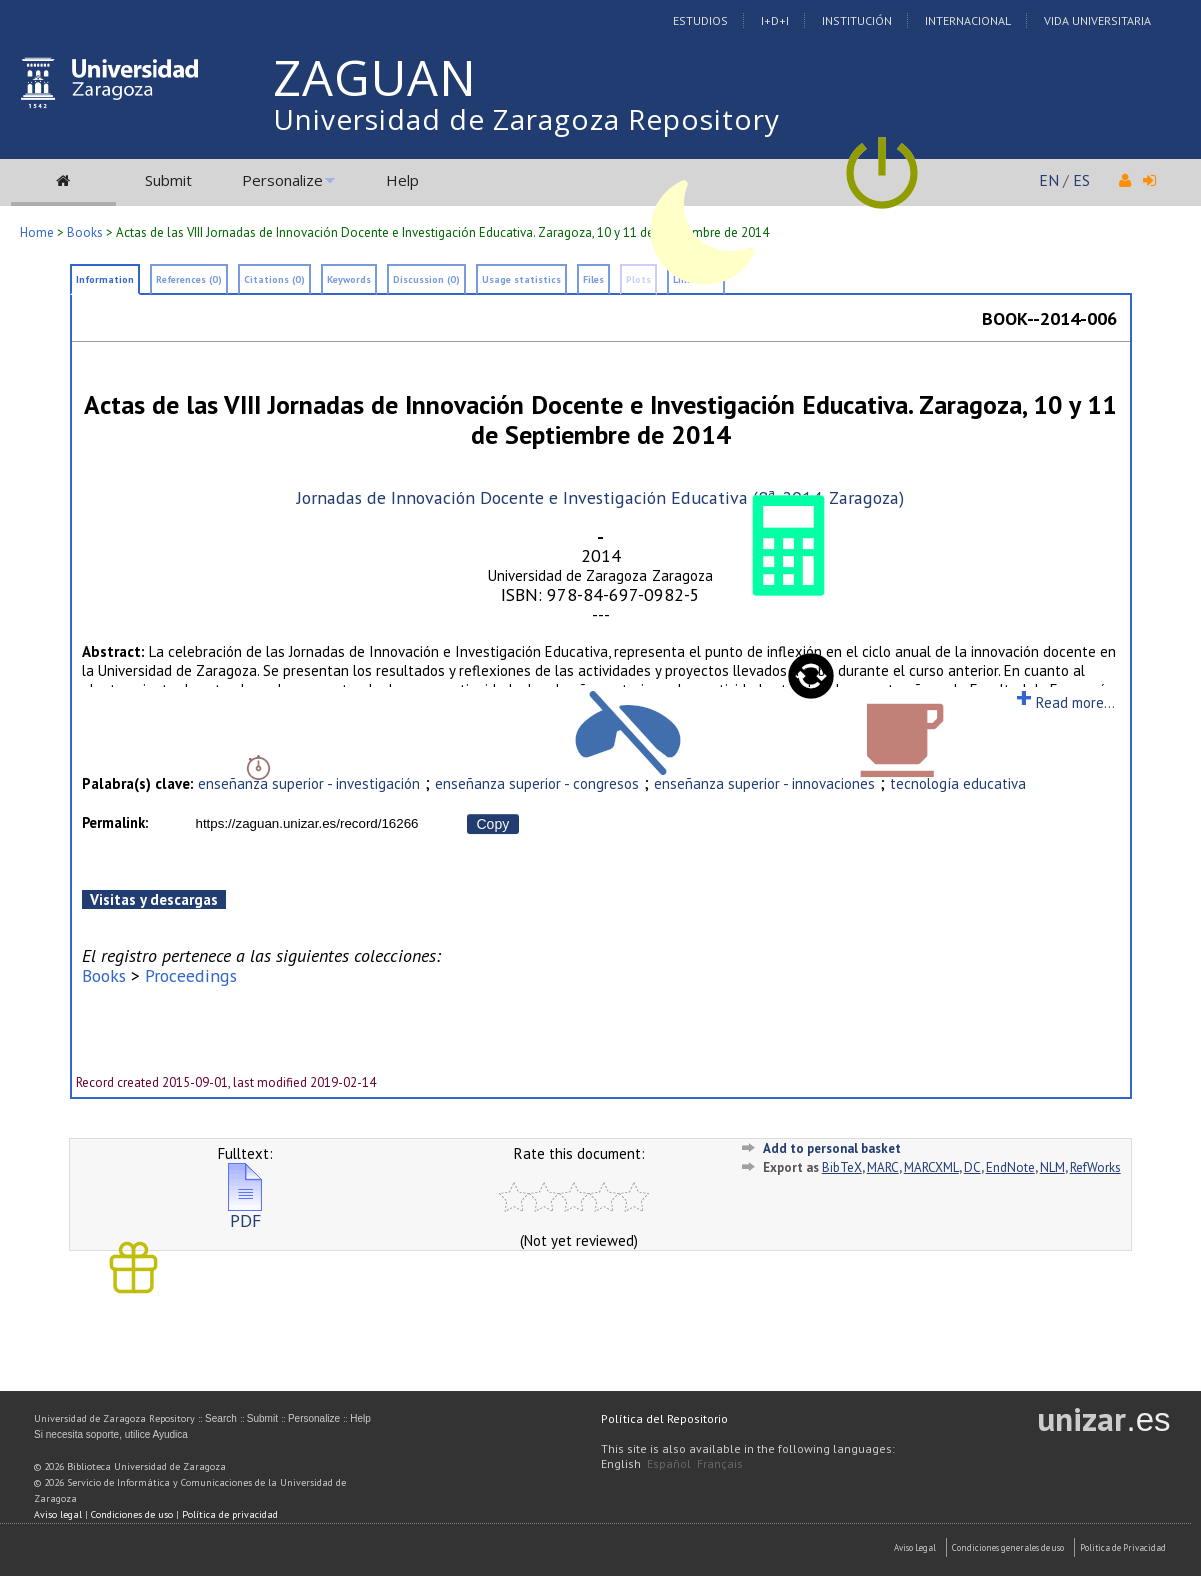 Image resolution: width=1201 pixels, height=1576 pixels. What do you see at coordinates (882, 173) in the screenshot?
I see `turn off or shut down the device` at bounding box center [882, 173].